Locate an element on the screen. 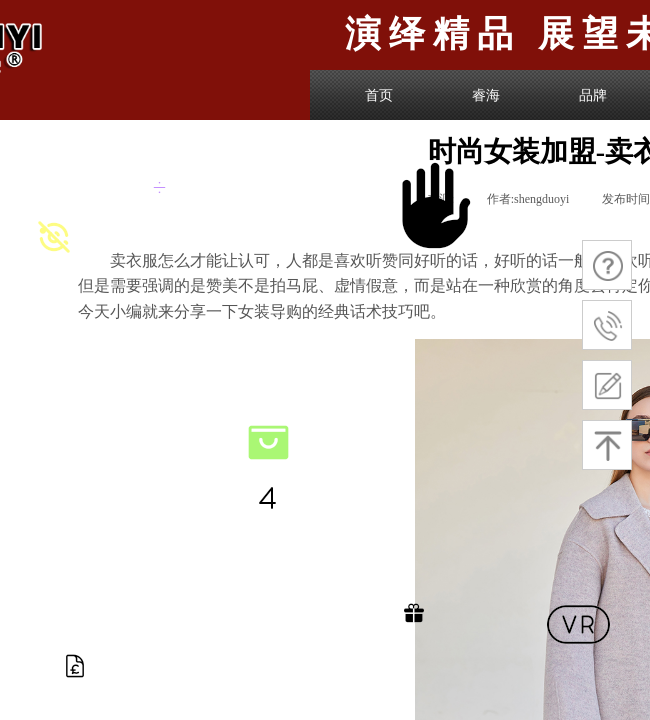 The width and height of the screenshot is (650, 720). perform division calculation is located at coordinates (159, 187).